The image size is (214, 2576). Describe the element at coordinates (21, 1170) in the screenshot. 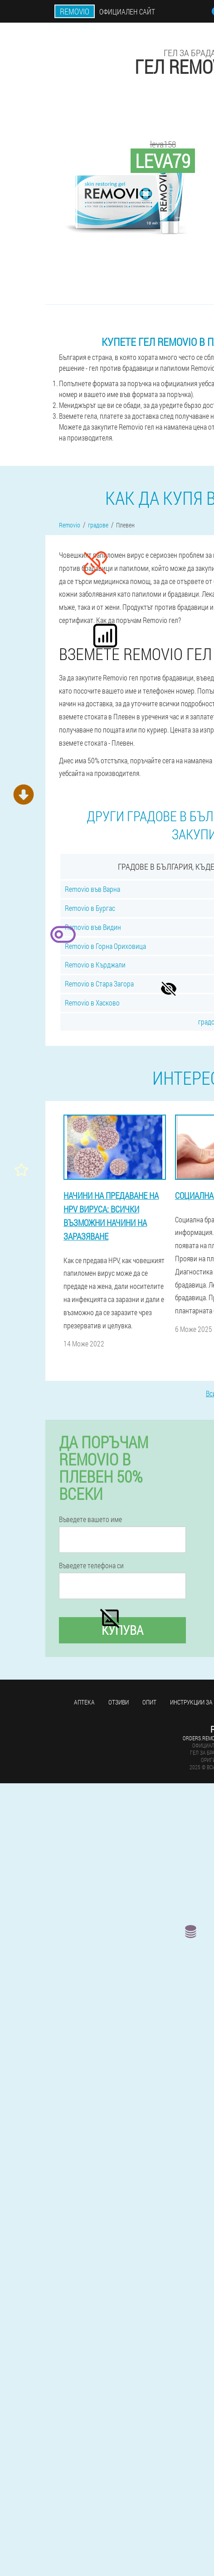

I see `add item to favorites` at that location.